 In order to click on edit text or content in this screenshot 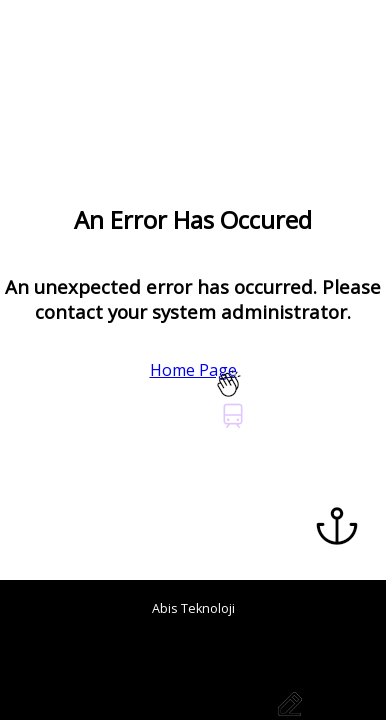, I will do `click(289, 704)`.